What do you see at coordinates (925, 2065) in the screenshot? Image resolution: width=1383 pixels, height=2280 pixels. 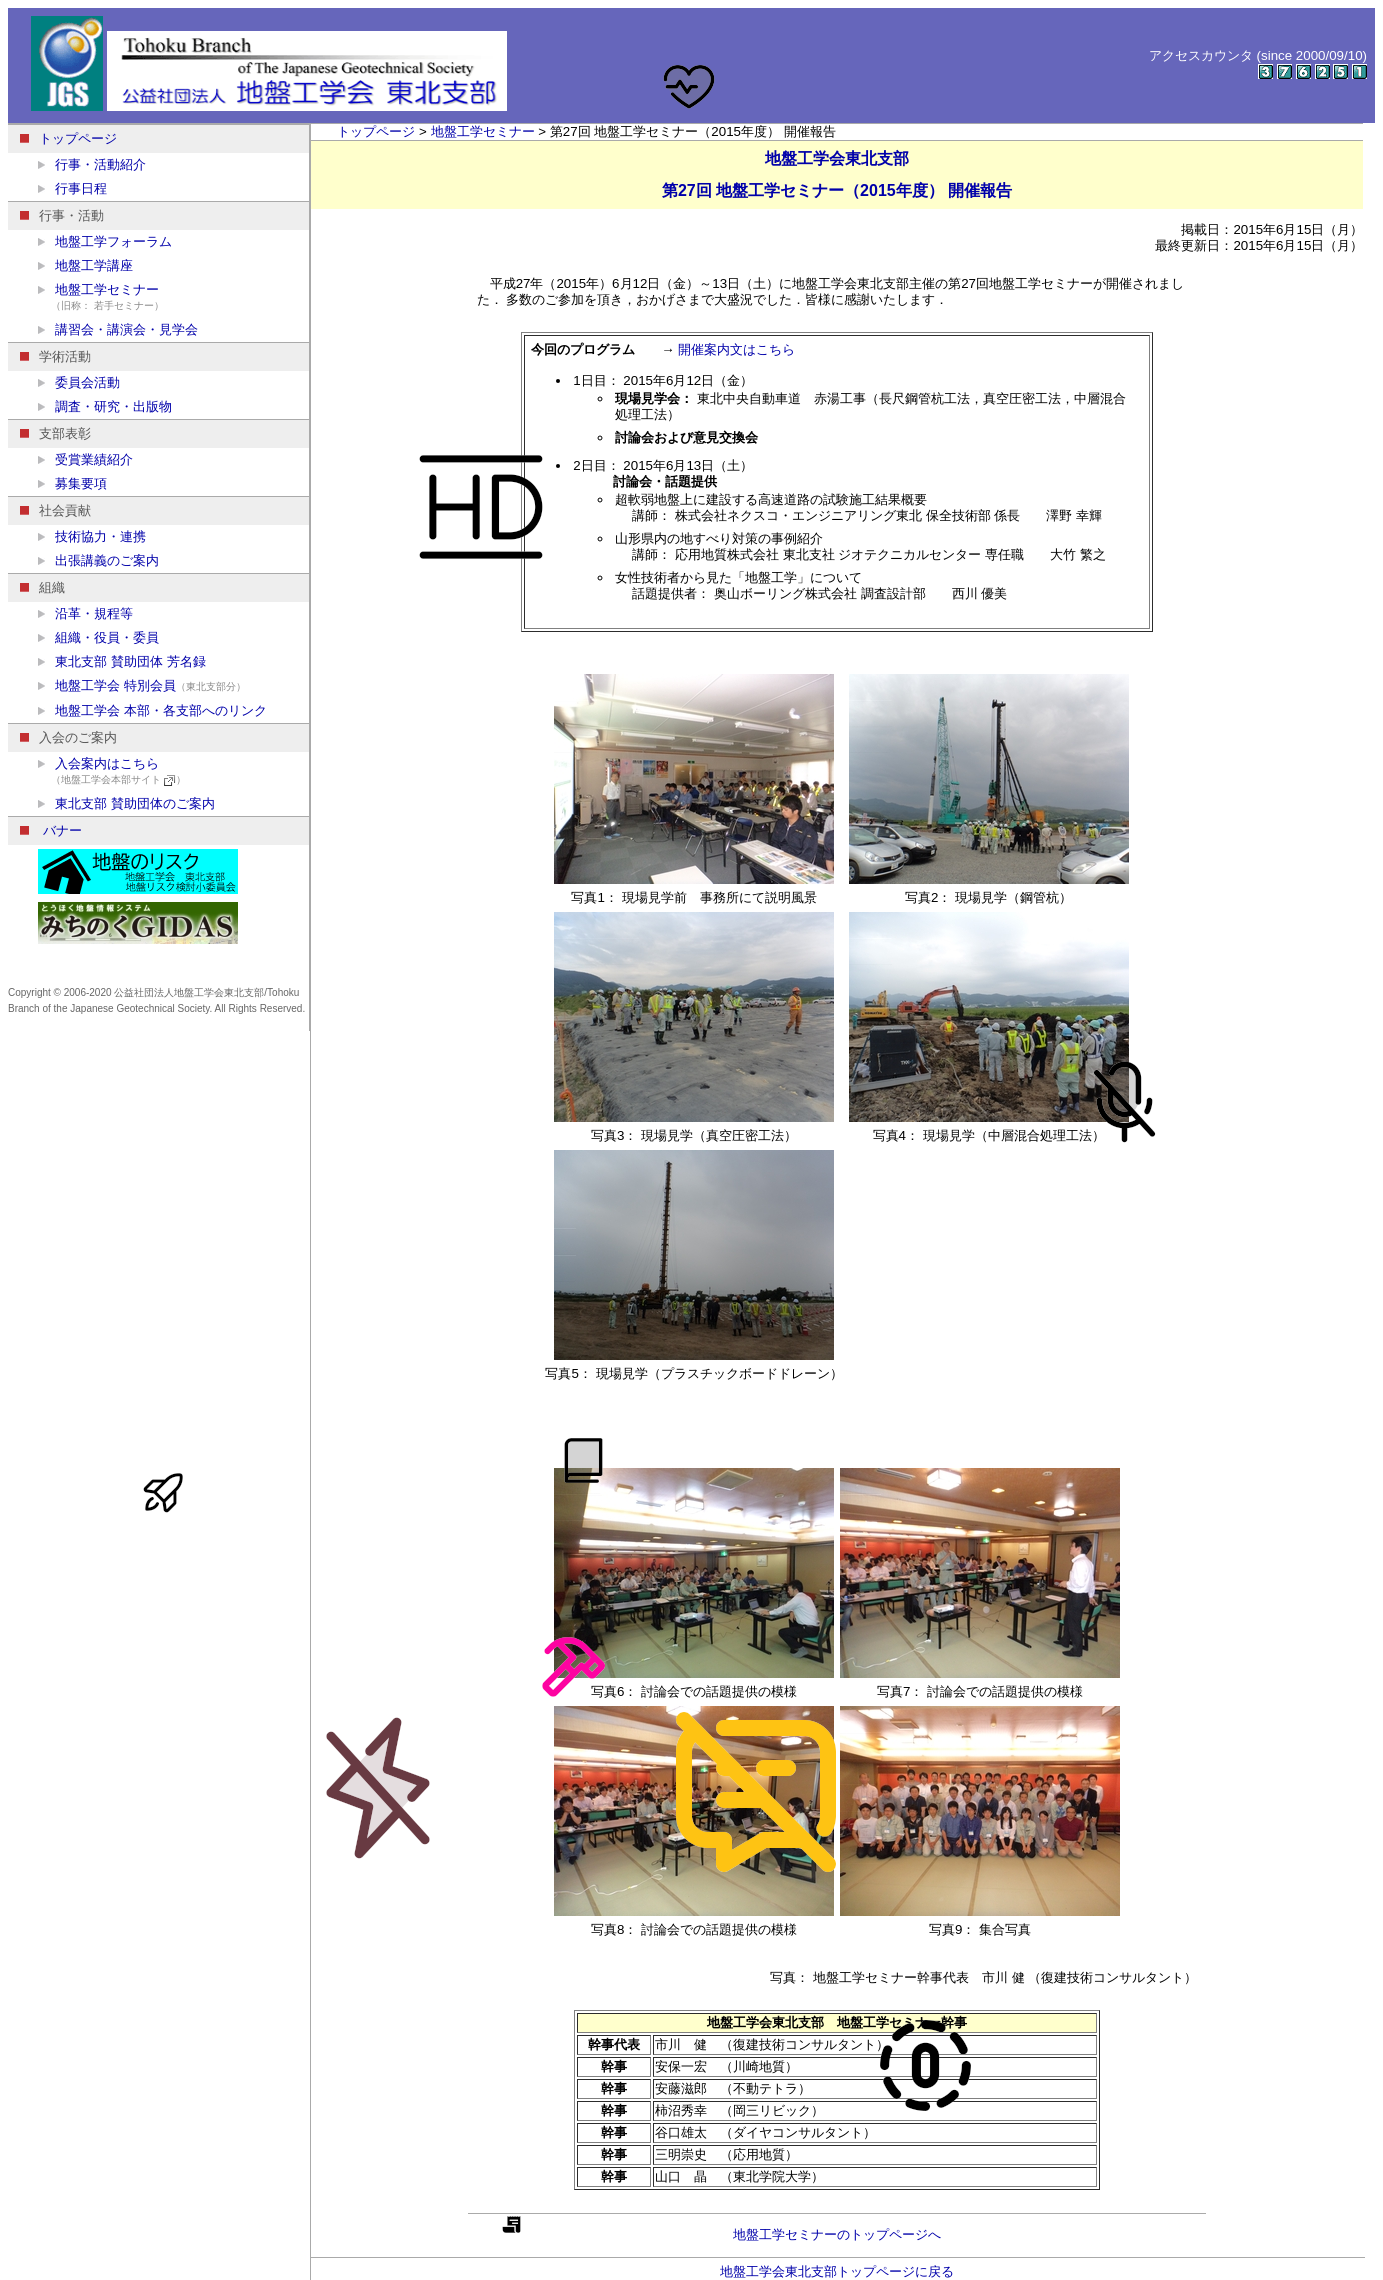 I see `indicates zero items or empty count` at bounding box center [925, 2065].